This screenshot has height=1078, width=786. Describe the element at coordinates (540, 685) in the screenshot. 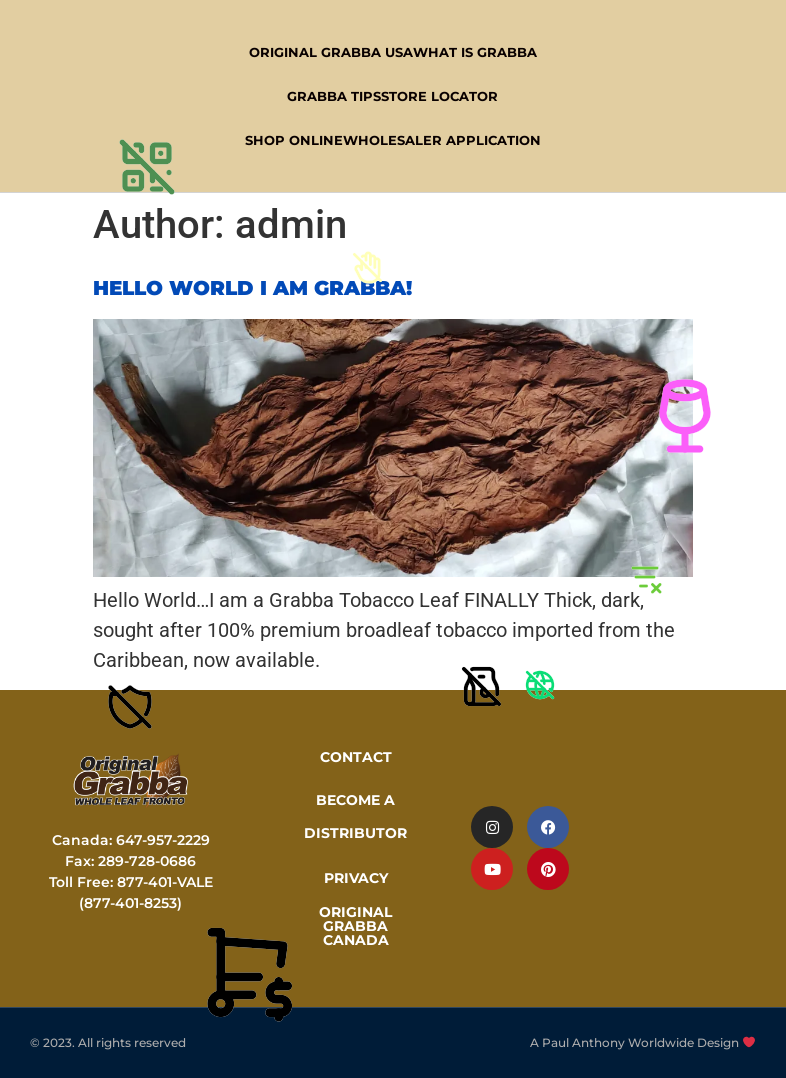

I see `disable internet or web access` at that location.